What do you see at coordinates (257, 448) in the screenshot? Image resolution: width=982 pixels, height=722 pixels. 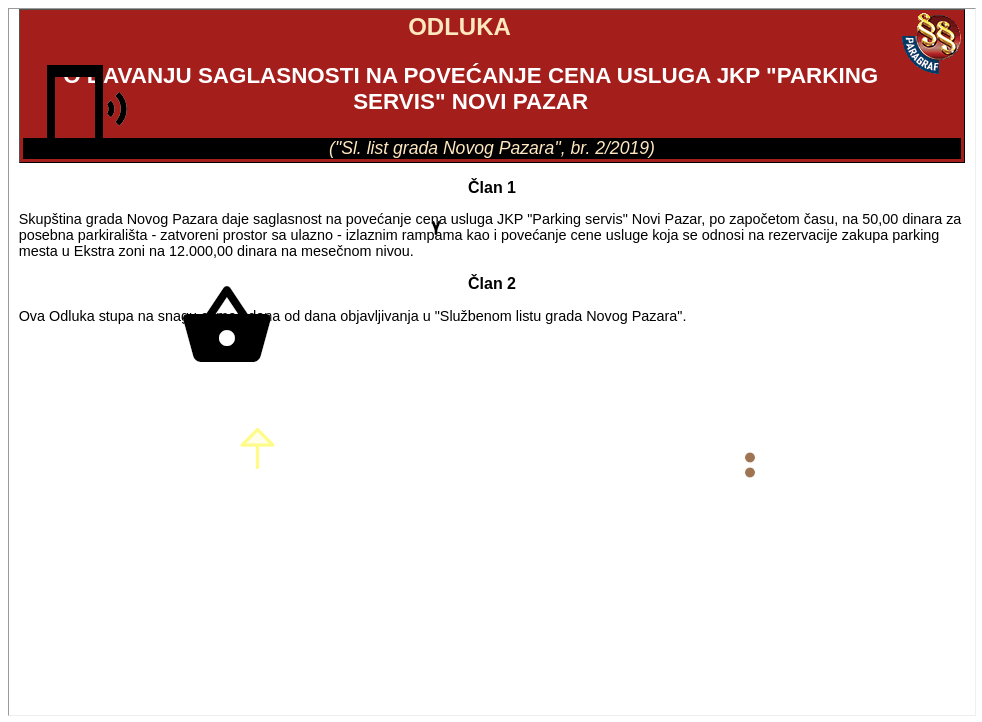 I see `scroll to top of page` at bounding box center [257, 448].